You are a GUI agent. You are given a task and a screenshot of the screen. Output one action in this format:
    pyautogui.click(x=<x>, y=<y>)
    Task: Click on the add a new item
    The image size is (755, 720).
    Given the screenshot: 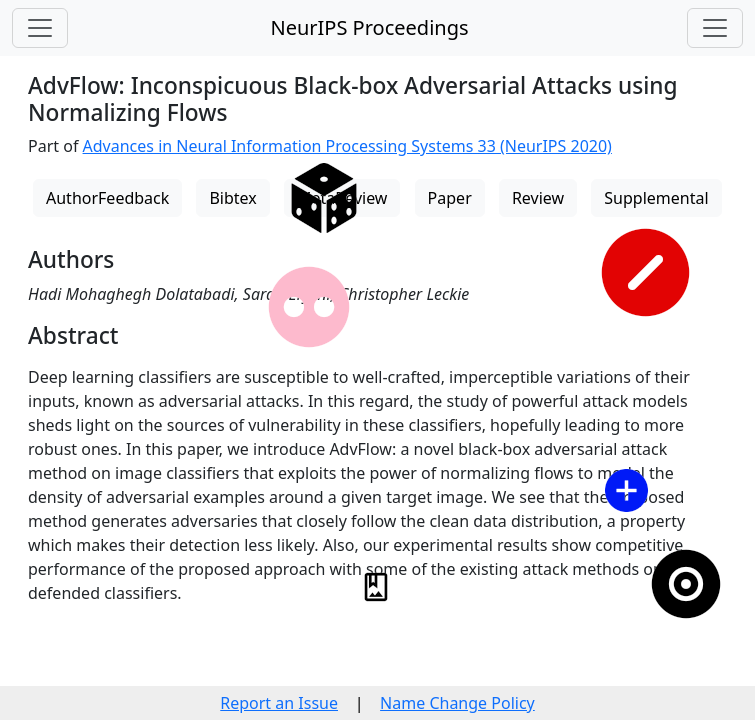 What is the action you would take?
    pyautogui.click(x=626, y=490)
    